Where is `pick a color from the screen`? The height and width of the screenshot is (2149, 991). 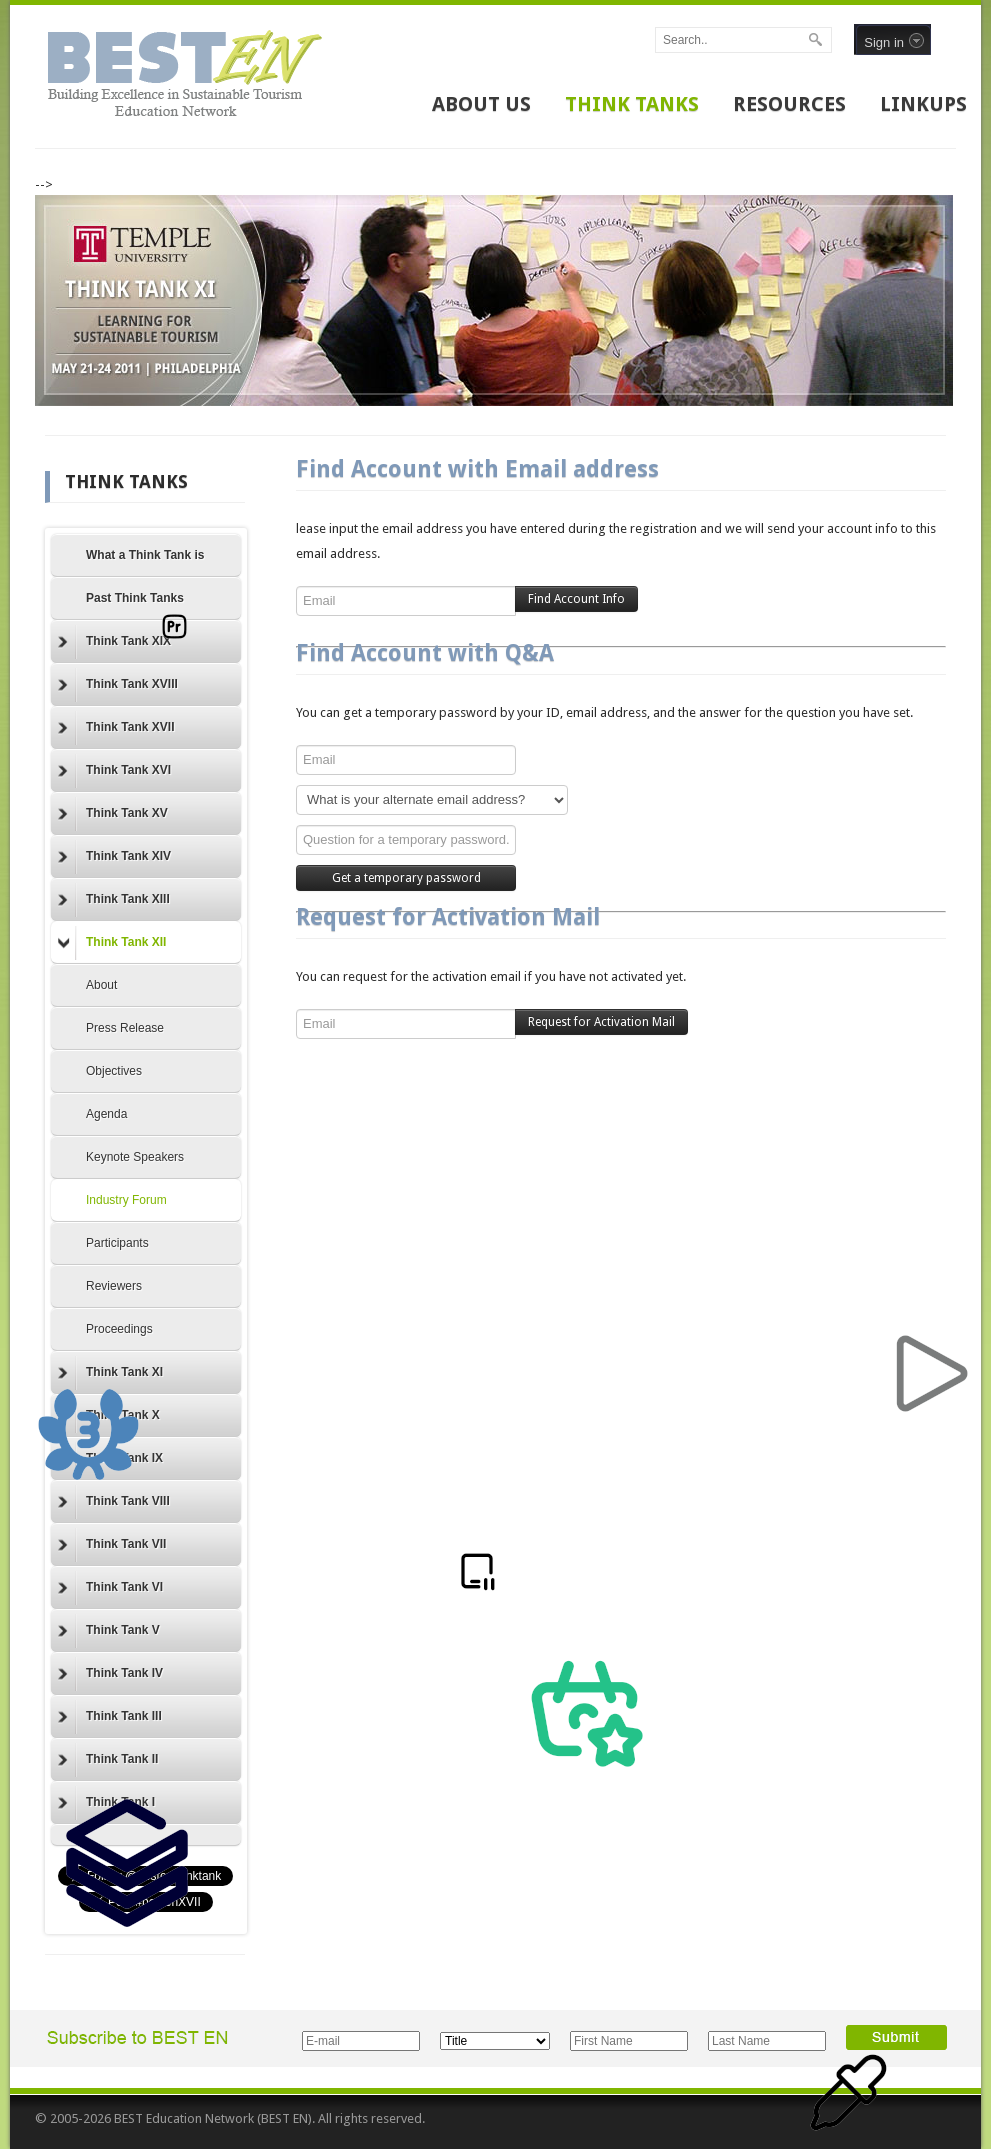
pick a color from the screen is located at coordinates (848, 2092).